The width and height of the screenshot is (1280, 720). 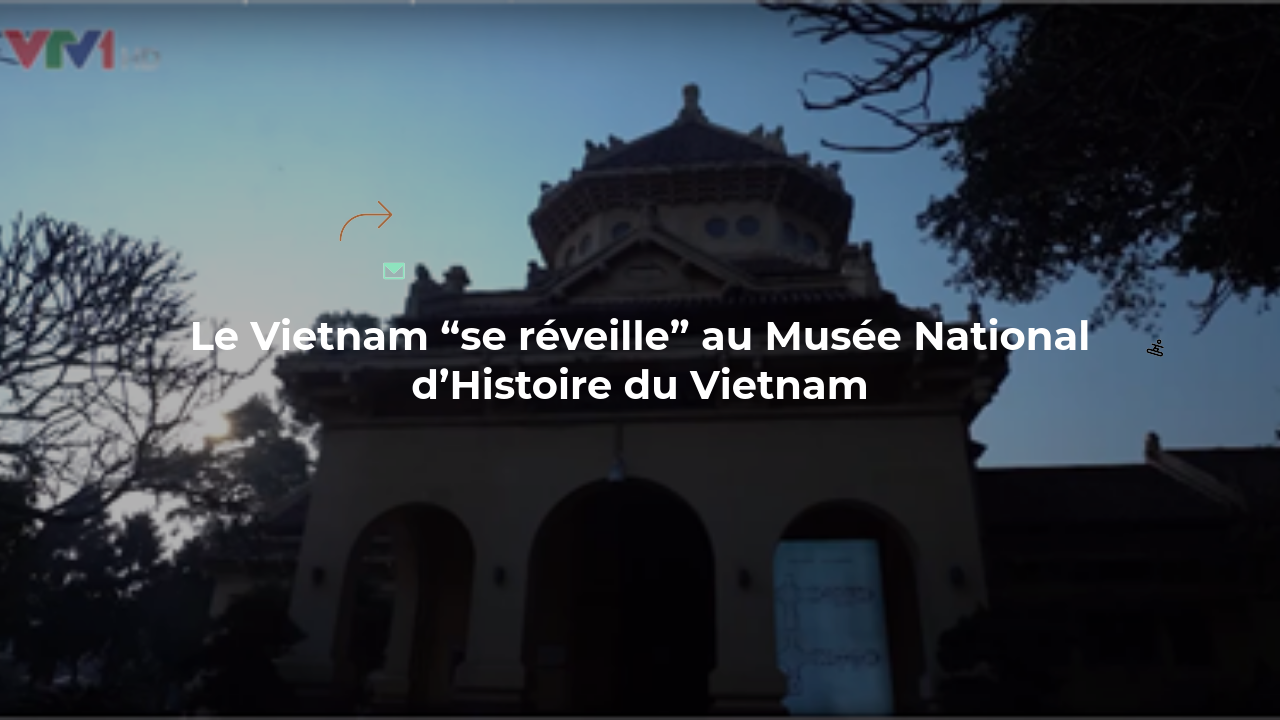 What do you see at coordinates (366, 221) in the screenshot?
I see `share or forward content` at bounding box center [366, 221].